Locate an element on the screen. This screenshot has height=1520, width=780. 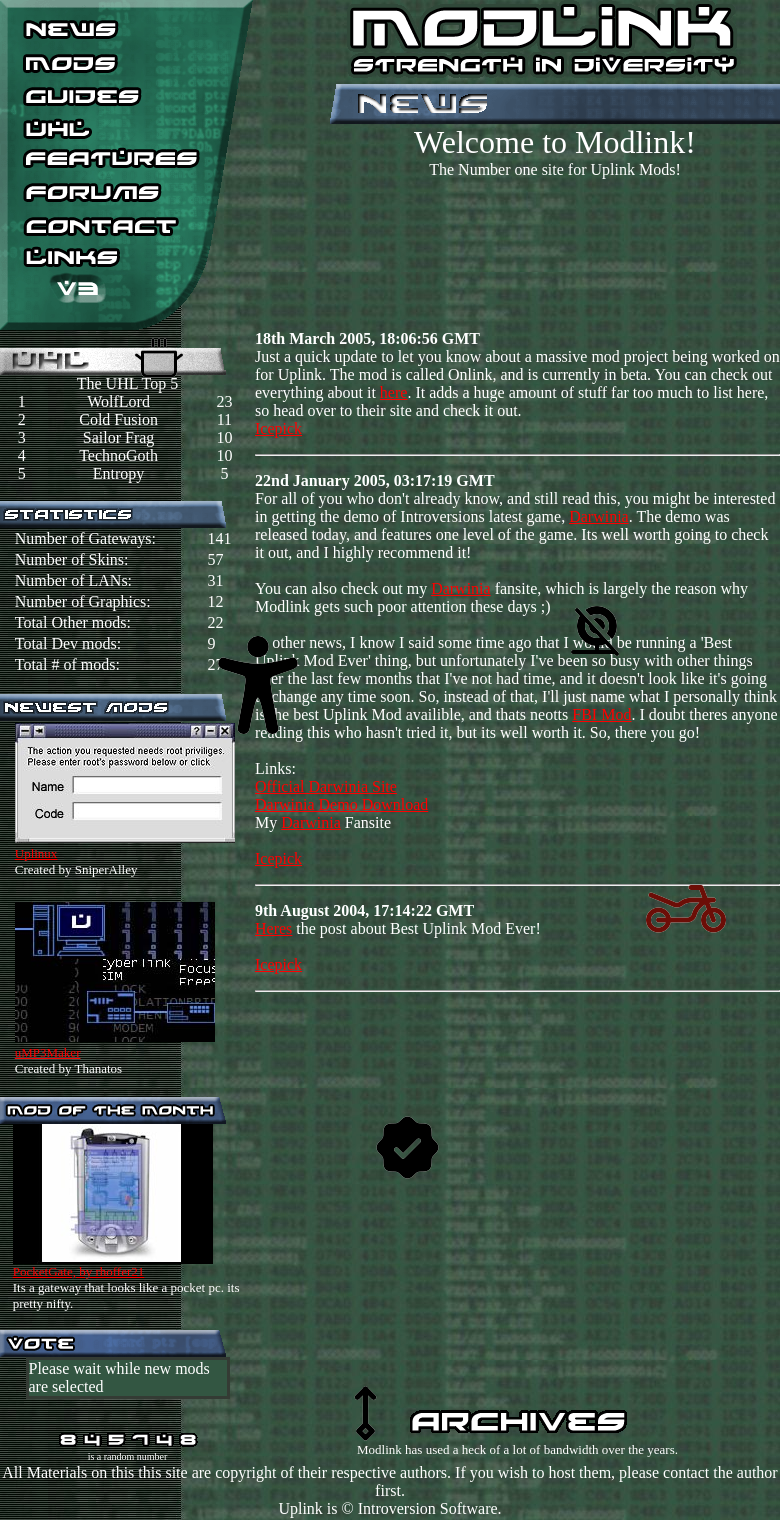
access accessibility settings is located at coordinates (258, 685).